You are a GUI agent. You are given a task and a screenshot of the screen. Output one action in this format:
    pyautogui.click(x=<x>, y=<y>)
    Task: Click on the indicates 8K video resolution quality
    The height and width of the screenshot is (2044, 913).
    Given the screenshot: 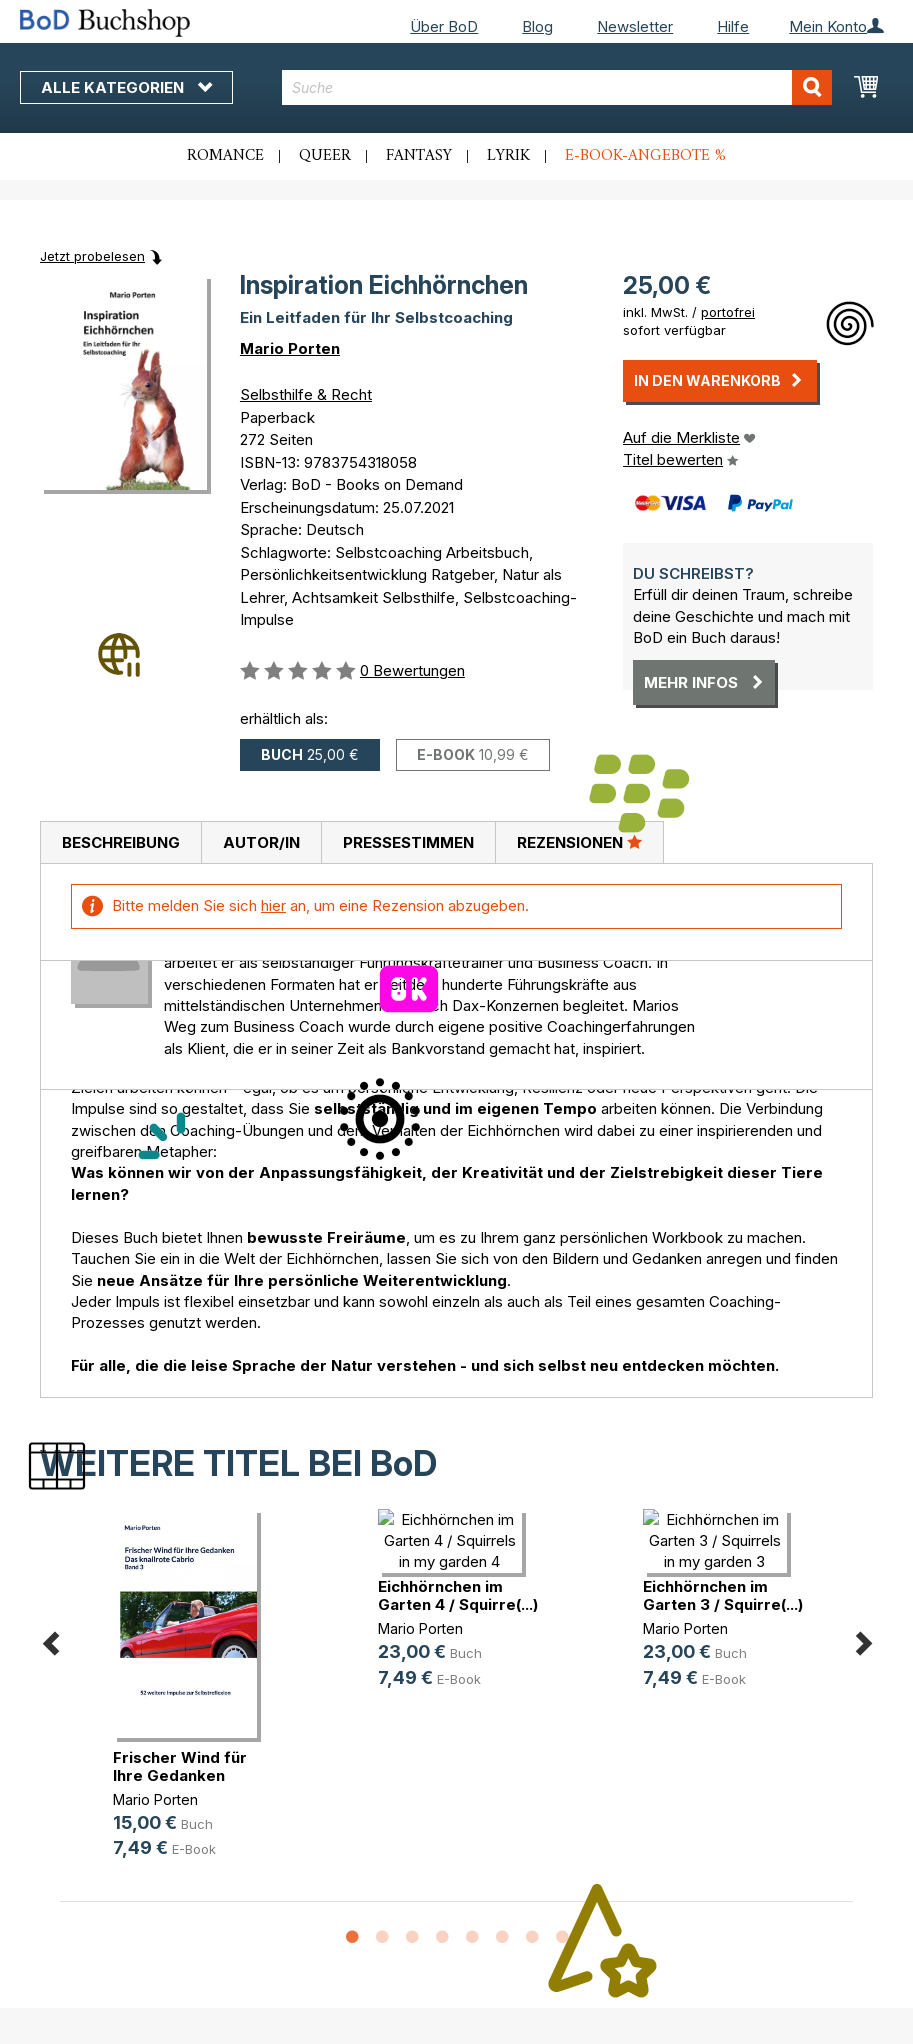 What is the action you would take?
    pyautogui.click(x=409, y=989)
    